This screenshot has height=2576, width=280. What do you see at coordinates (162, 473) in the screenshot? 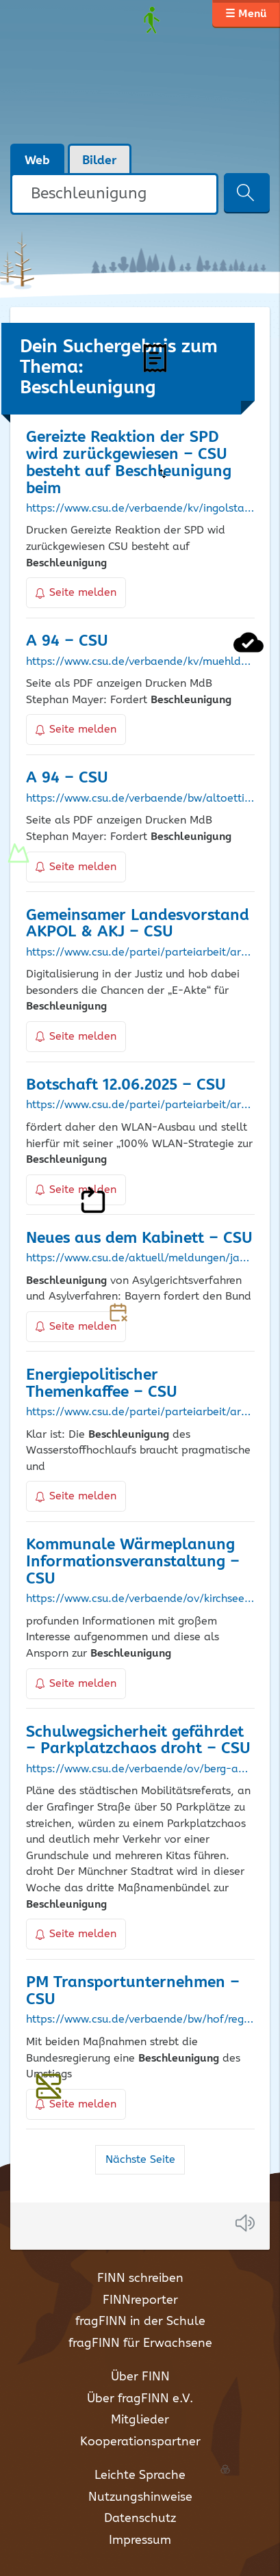
I see `import or export data` at bounding box center [162, 473].